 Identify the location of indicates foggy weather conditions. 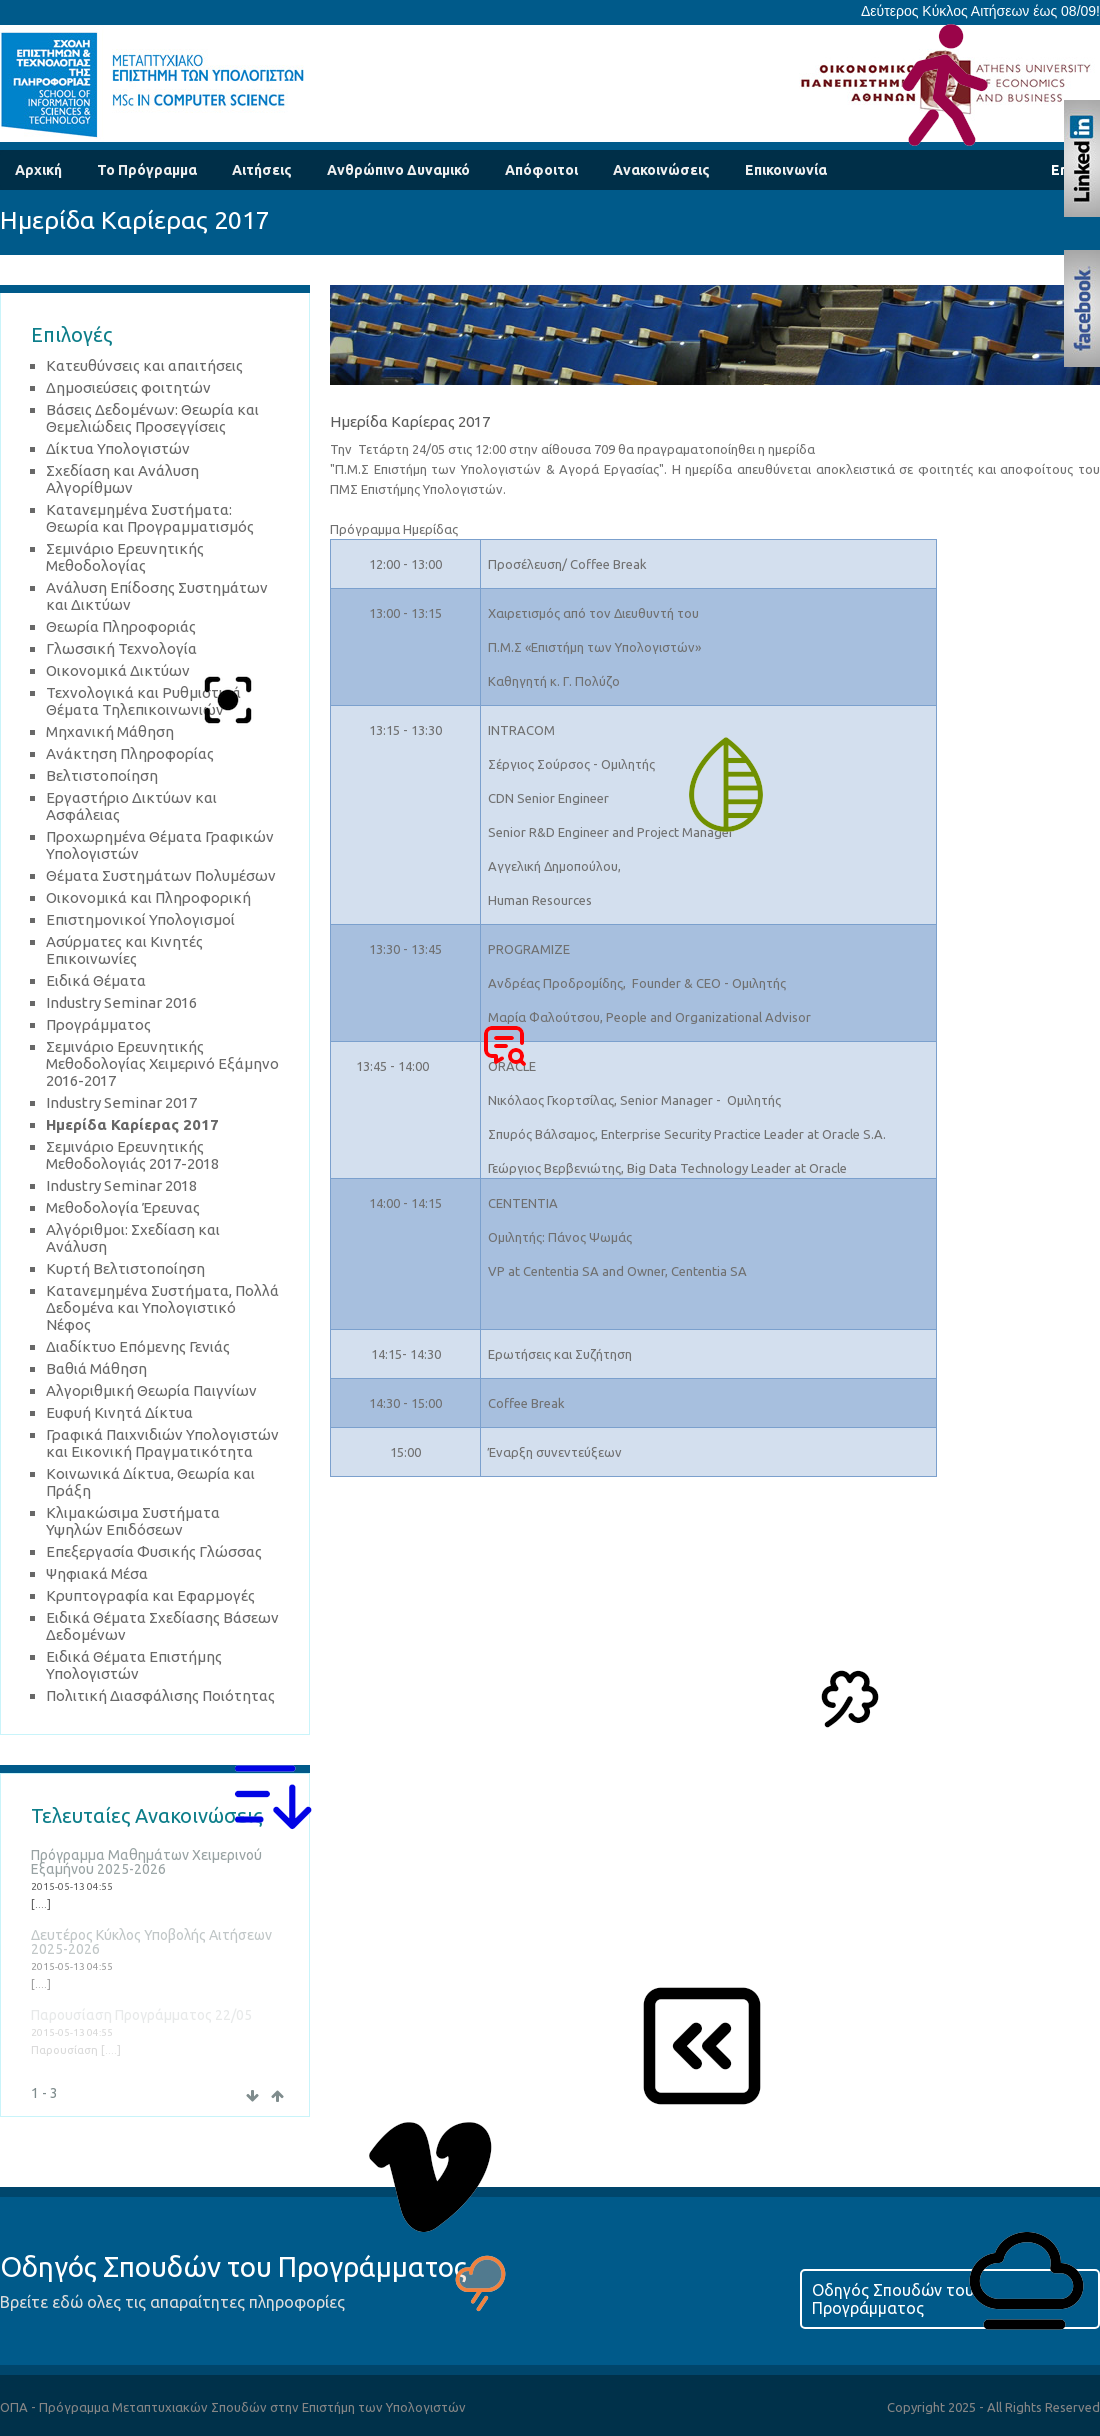
(1024, 2283).